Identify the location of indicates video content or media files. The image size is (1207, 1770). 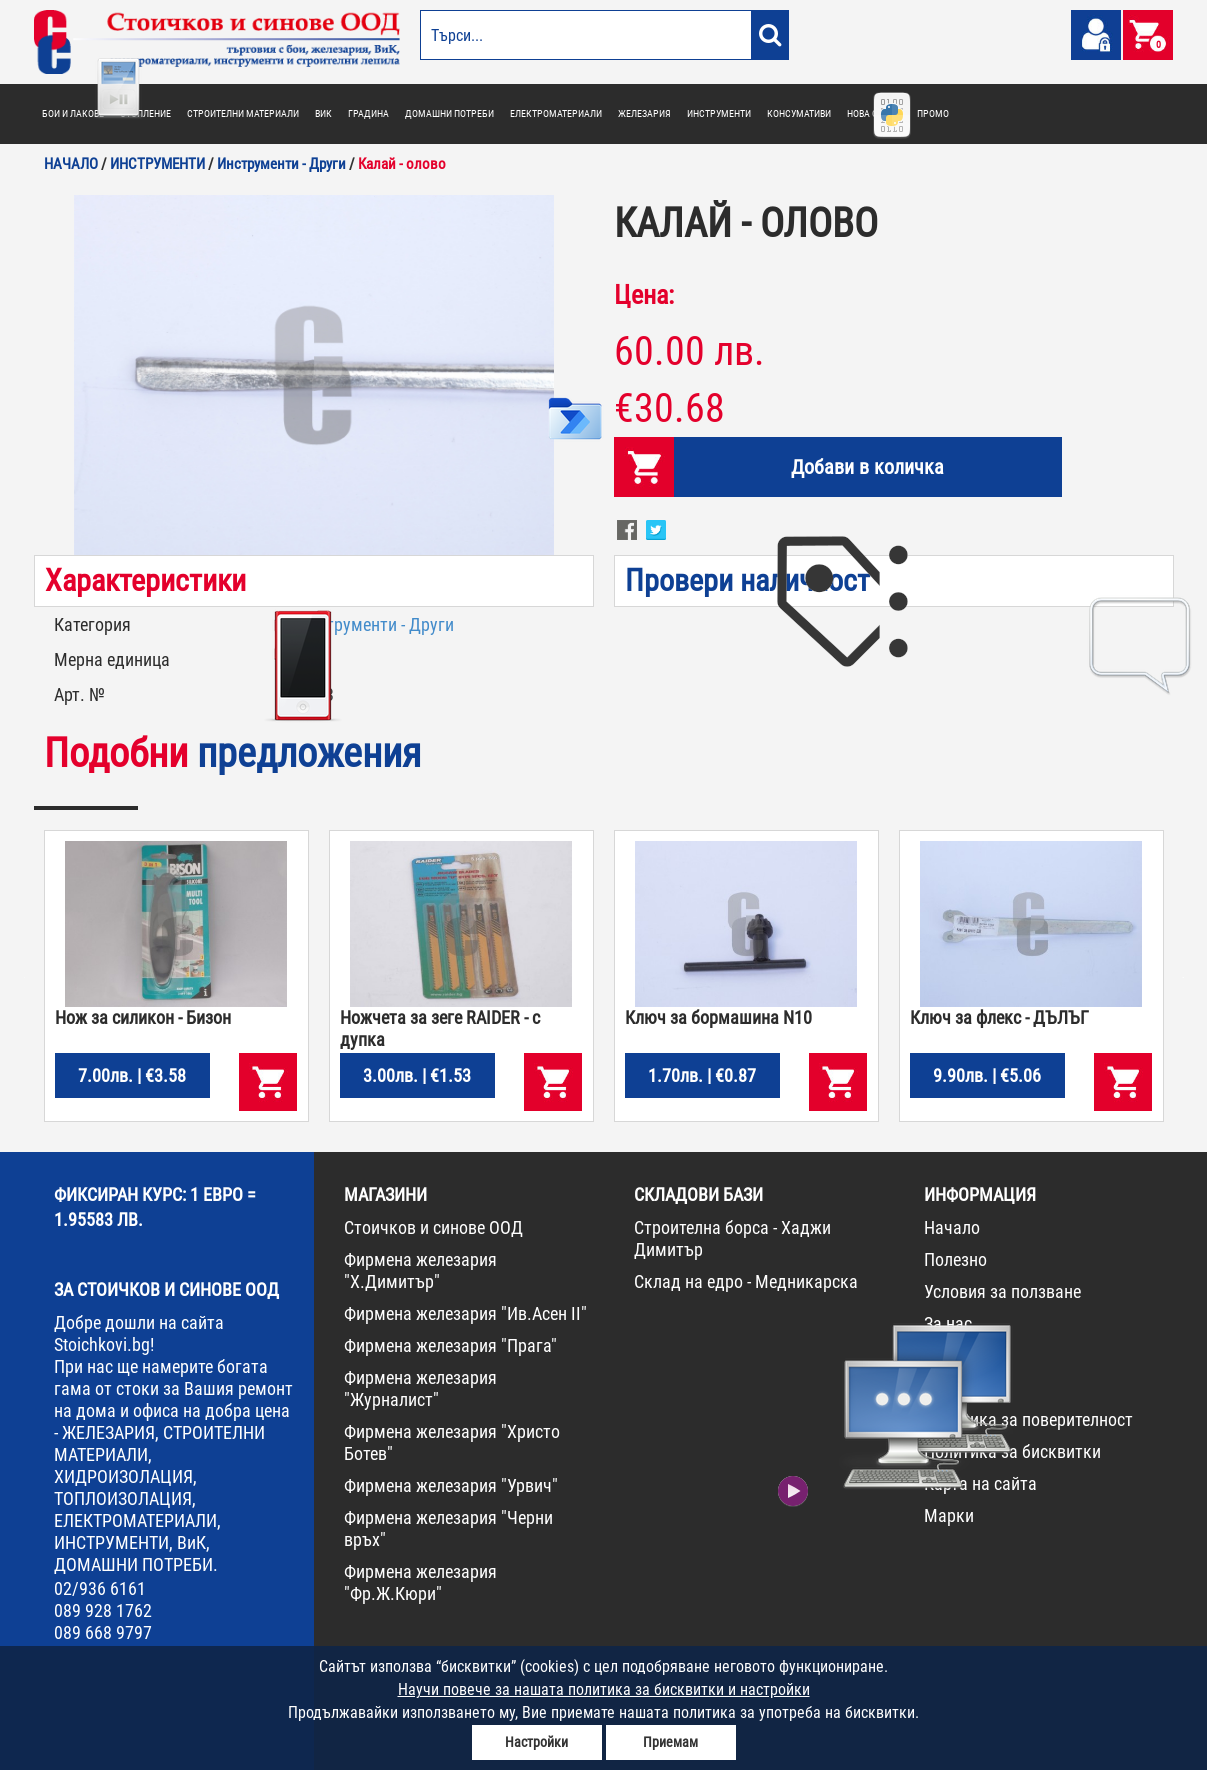
(793, 1491).